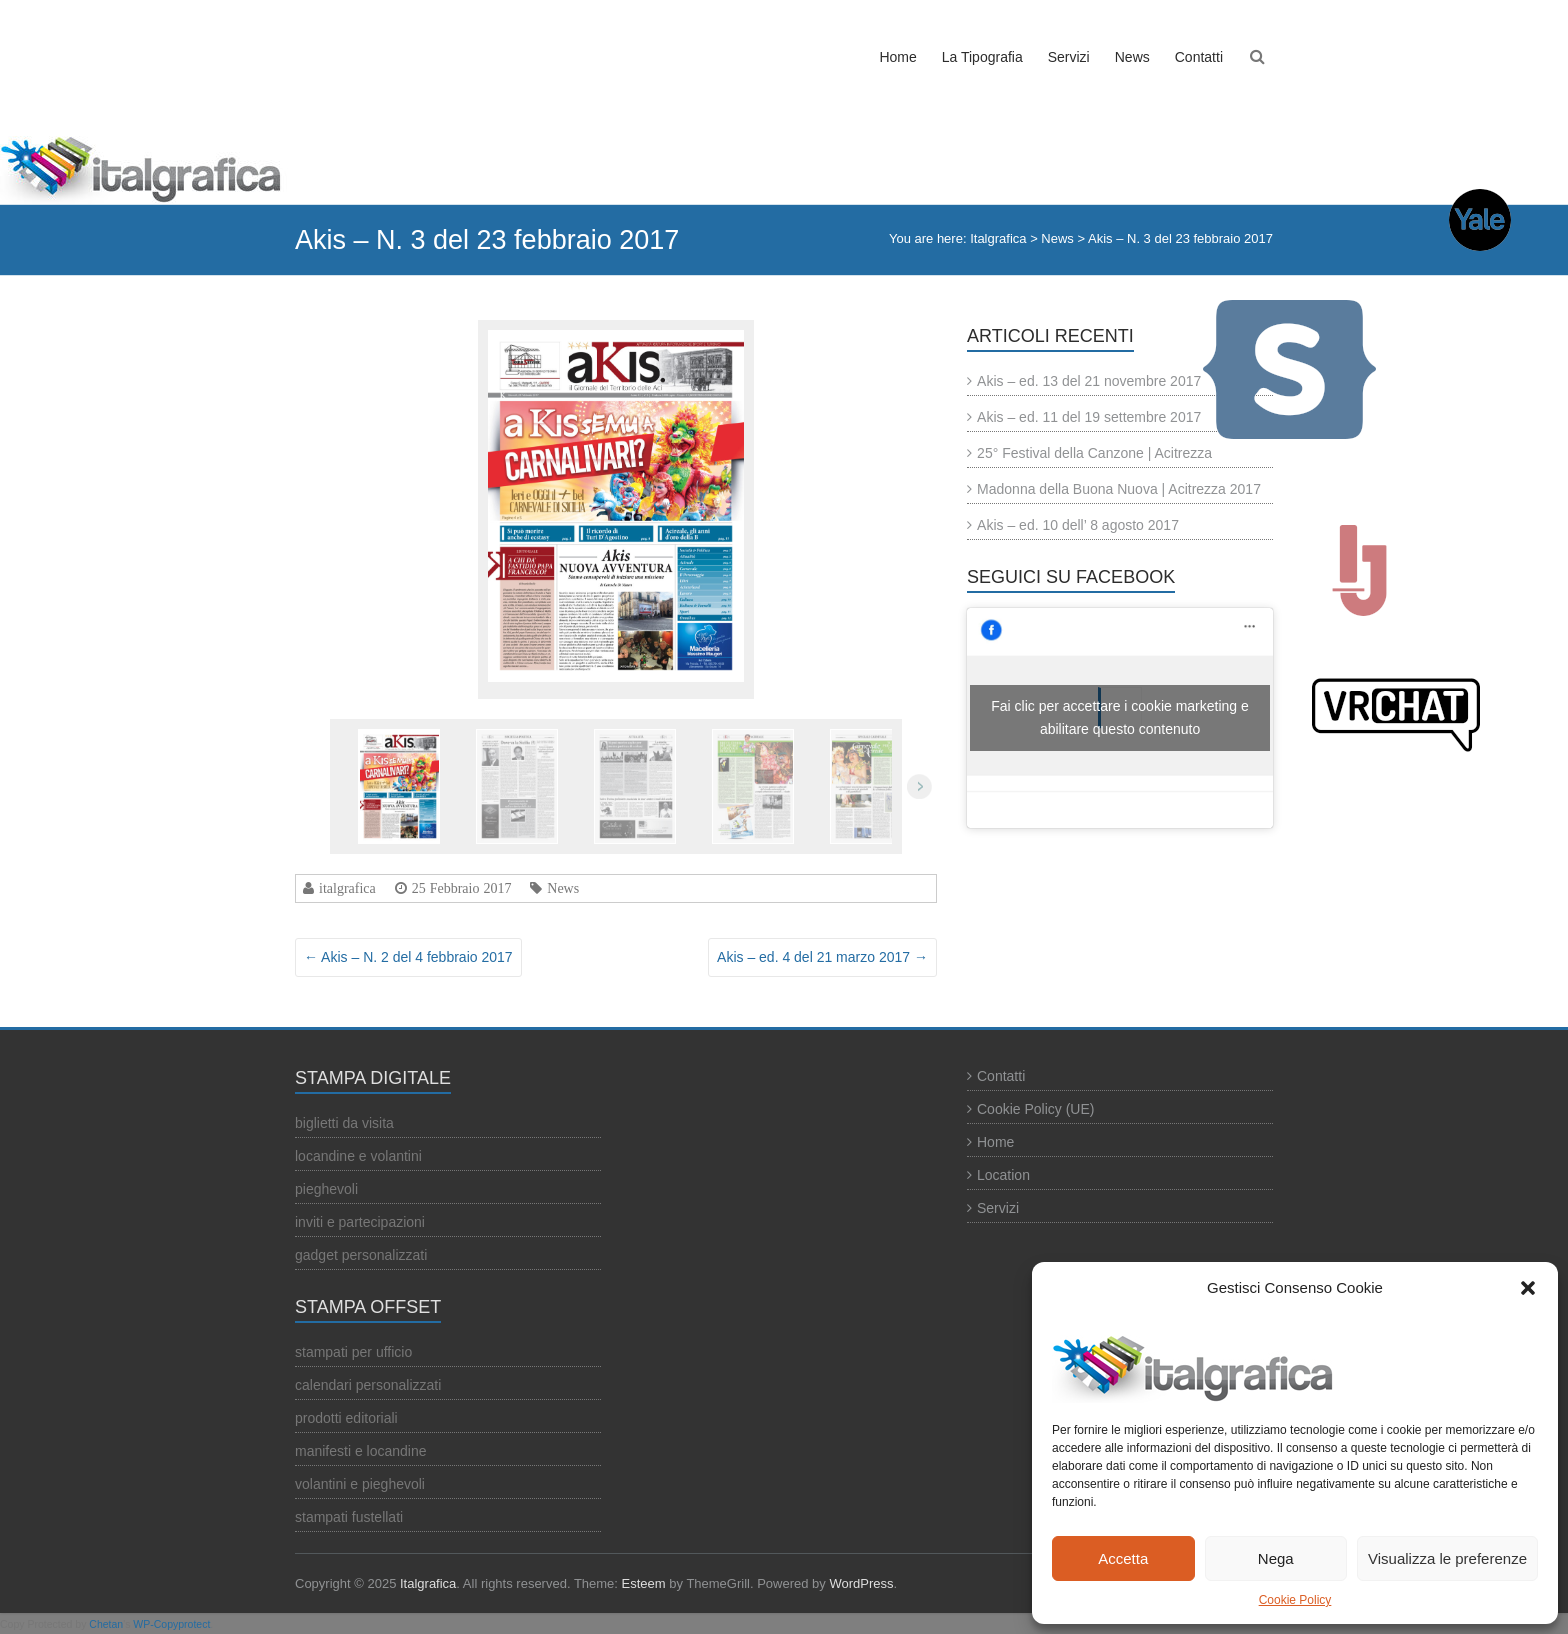  Describe the element at coordinates (1396, 715) in the screenshot. I see `open the VRChat app` at that location.